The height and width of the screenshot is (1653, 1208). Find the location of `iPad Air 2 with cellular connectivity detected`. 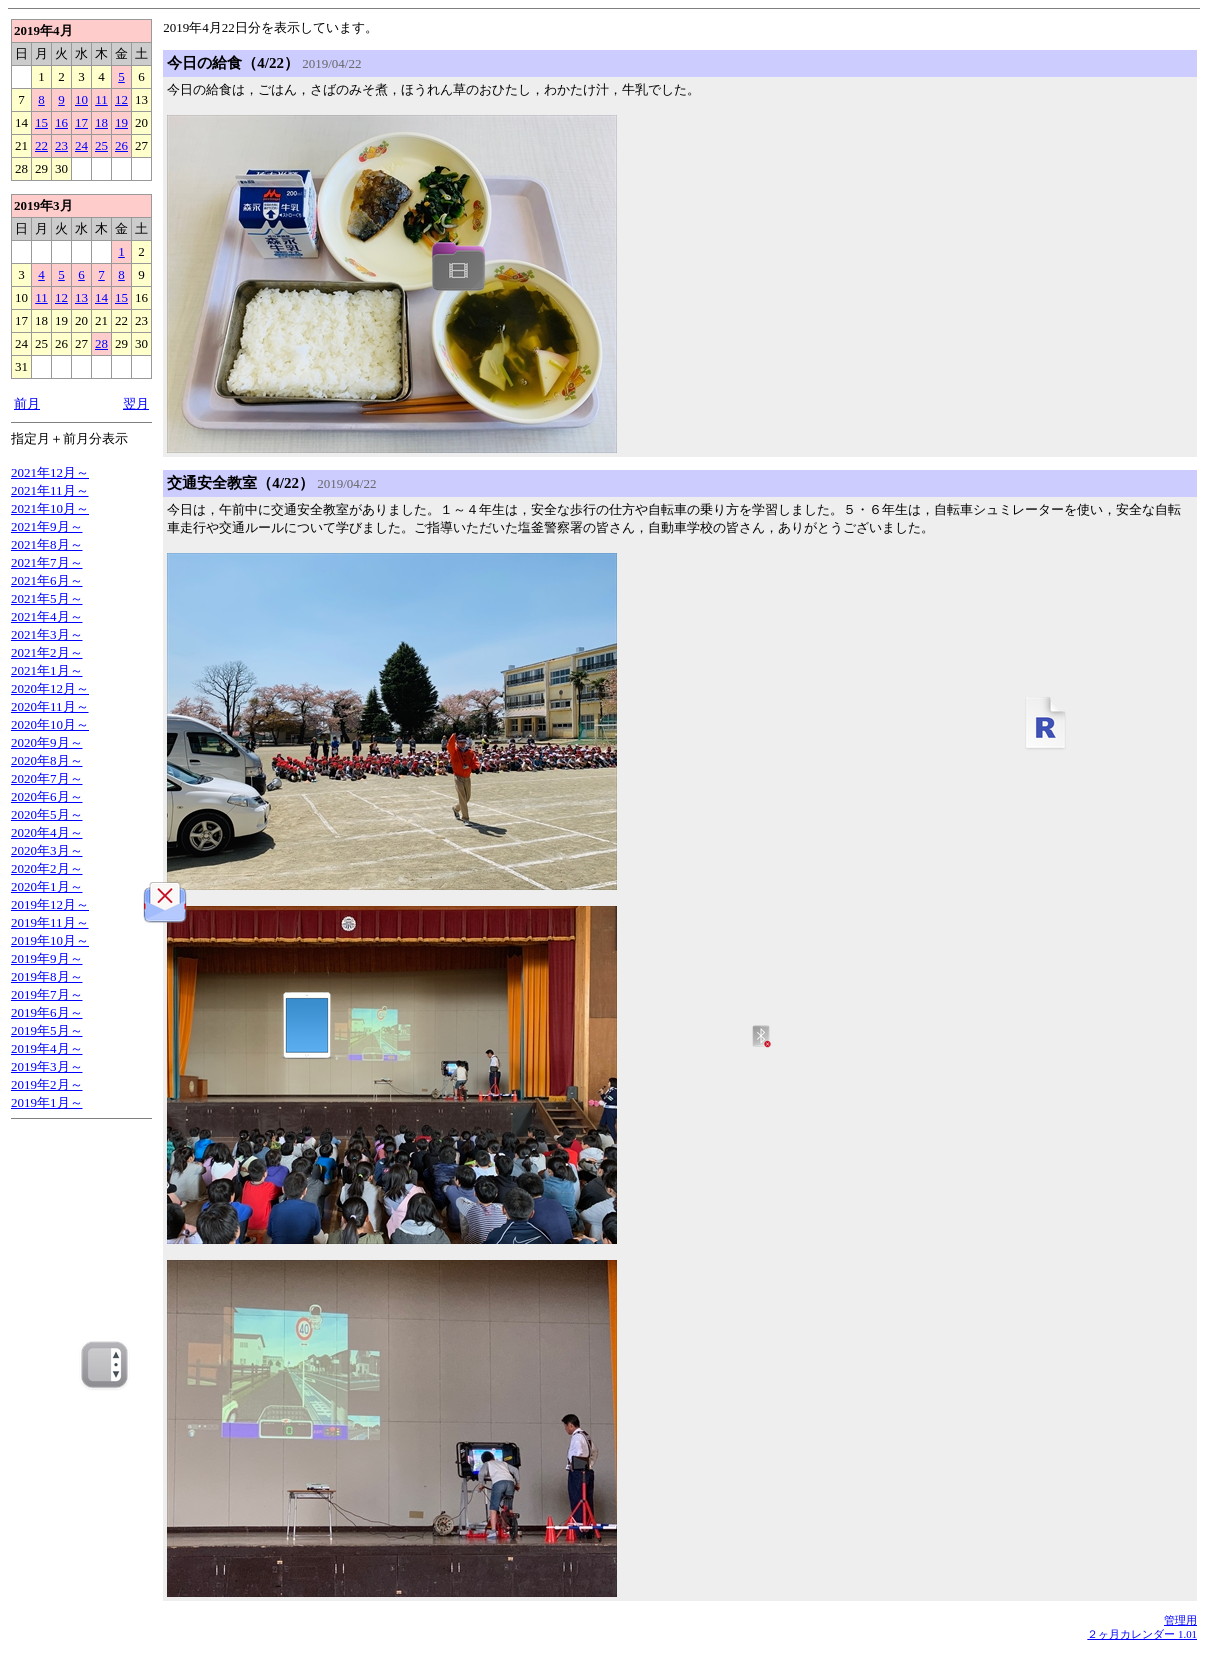

iPad Air 2 with cellular connectivity detected is located at coordinates (307, 1025).